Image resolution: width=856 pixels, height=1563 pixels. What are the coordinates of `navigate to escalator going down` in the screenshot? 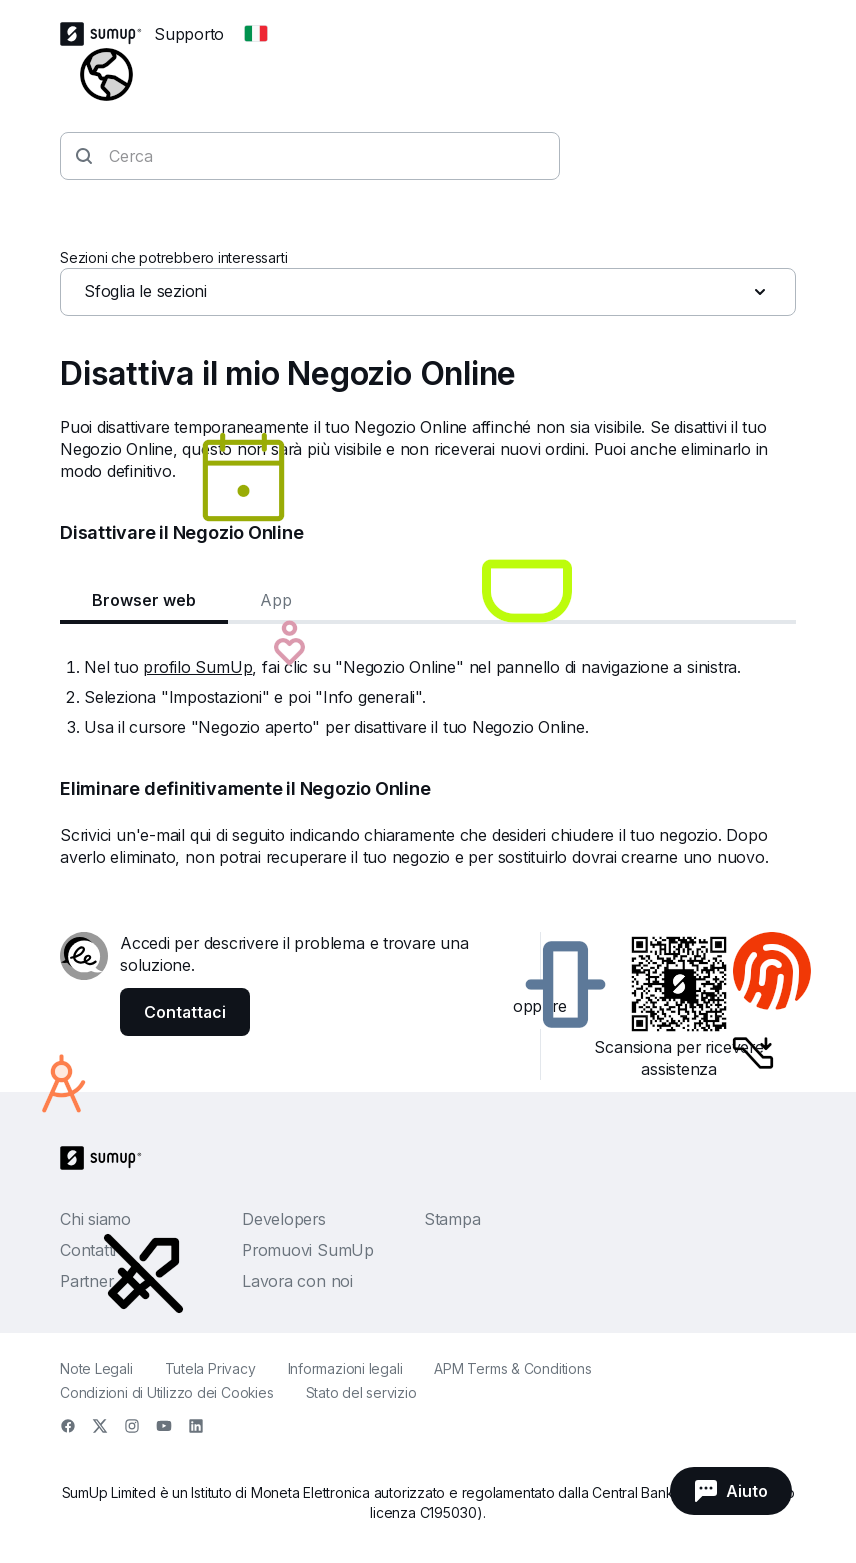 It's located at (753, 1053).